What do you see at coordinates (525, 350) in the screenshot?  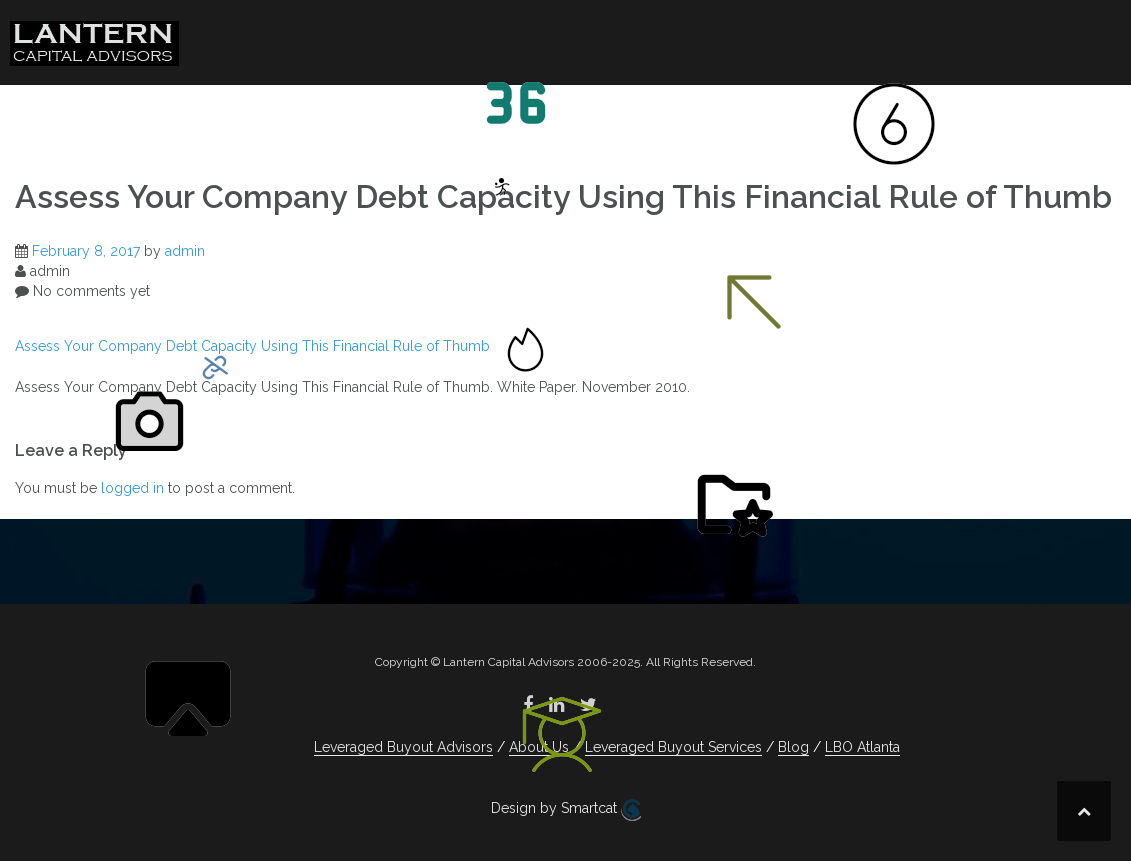 I see `indicates trending or popular content` at bounding box center [525, 350].